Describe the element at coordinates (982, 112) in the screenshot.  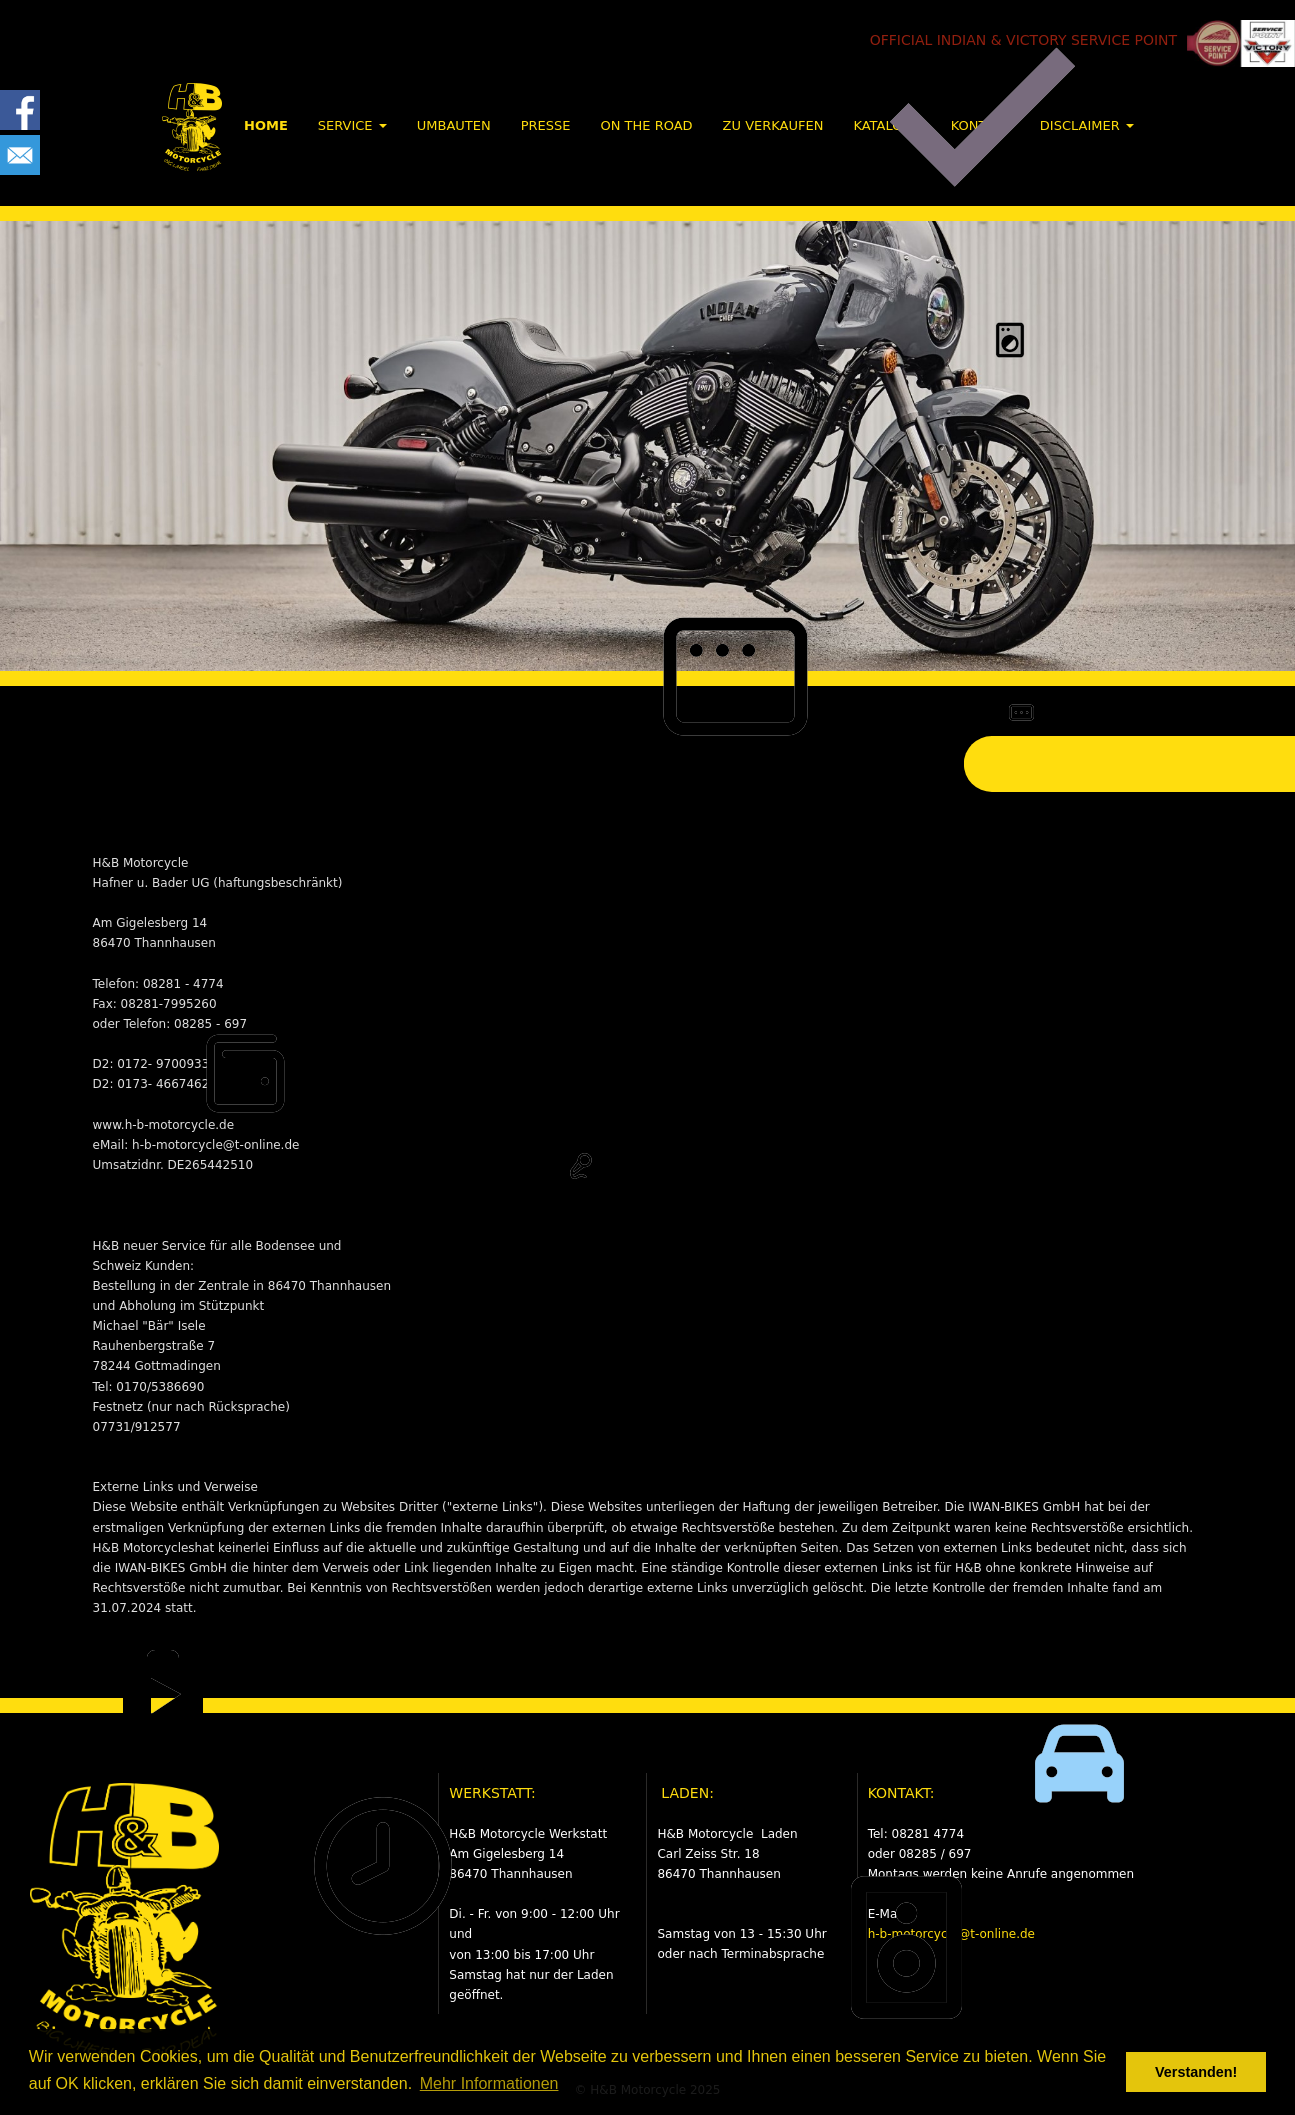
I see `confirm or submit an action` at that location.